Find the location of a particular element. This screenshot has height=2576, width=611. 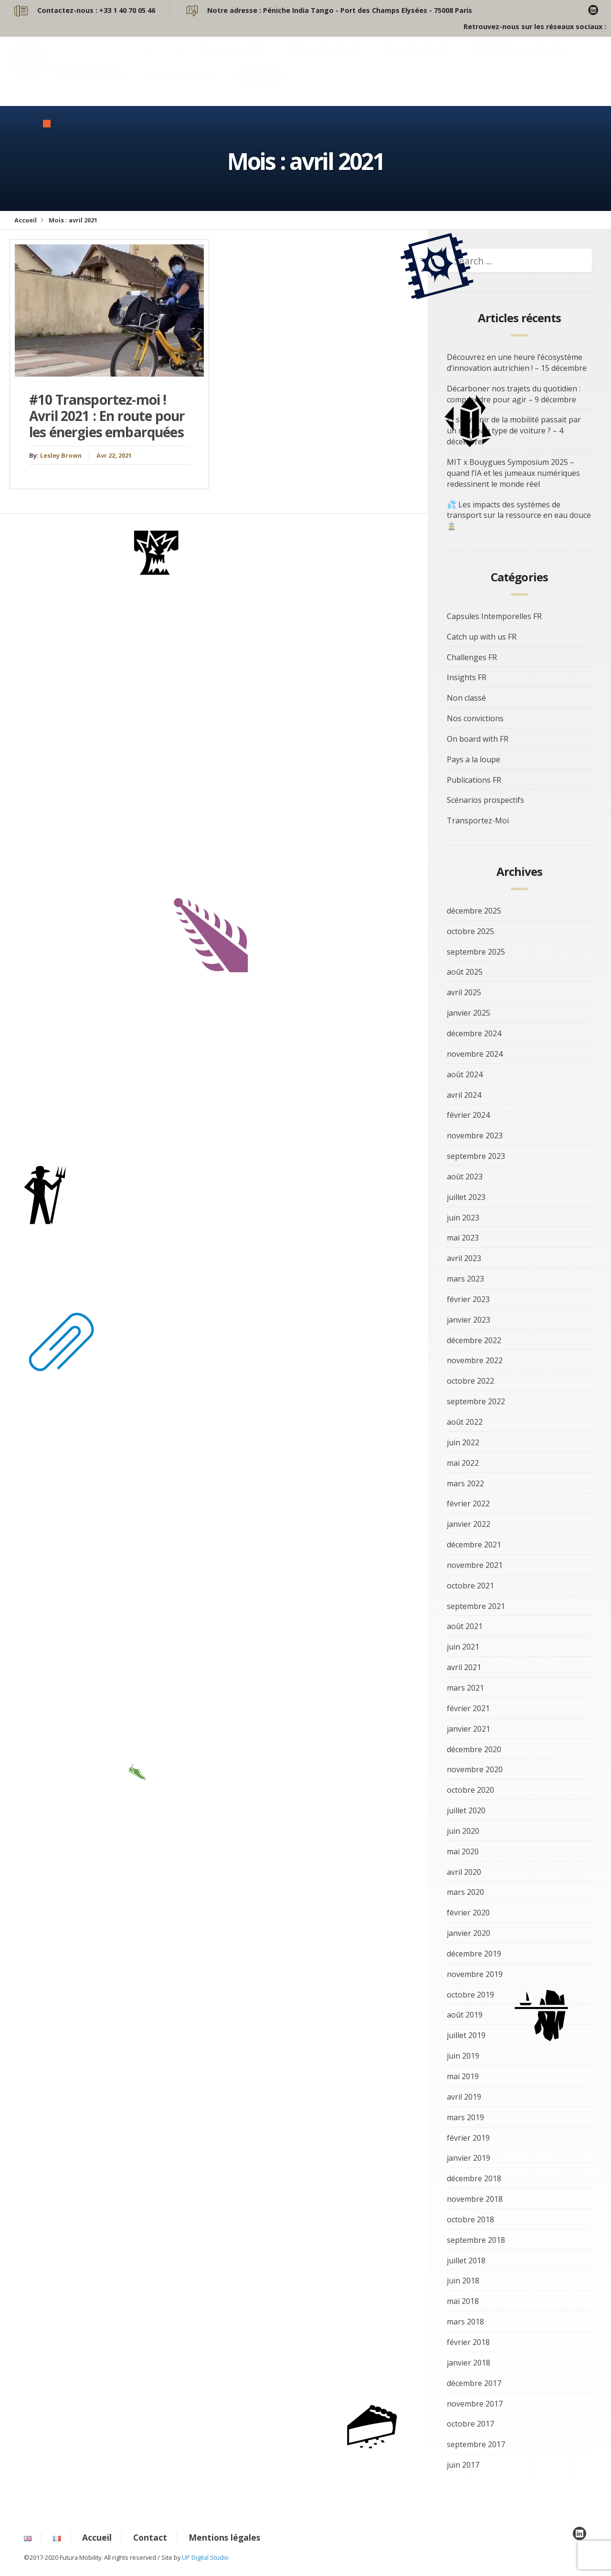

activate beam or energy attack is located at coordinates (211, 935).